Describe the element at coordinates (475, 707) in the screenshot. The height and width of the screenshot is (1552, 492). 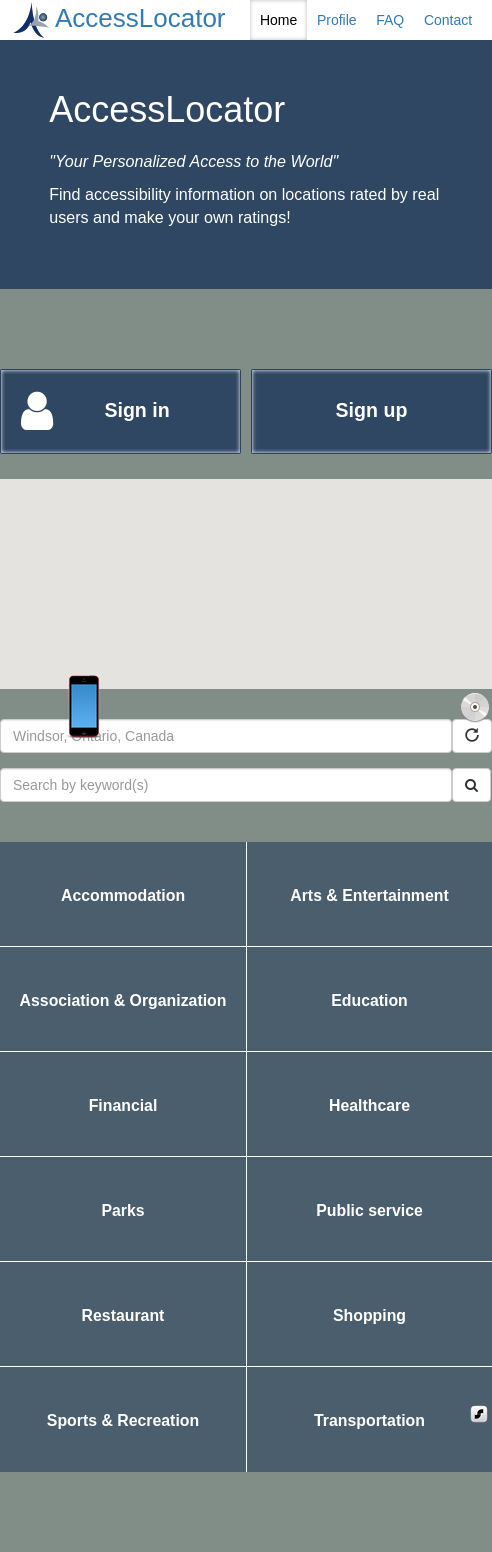
I see `access cd/dvd rewritable drive` at that location.